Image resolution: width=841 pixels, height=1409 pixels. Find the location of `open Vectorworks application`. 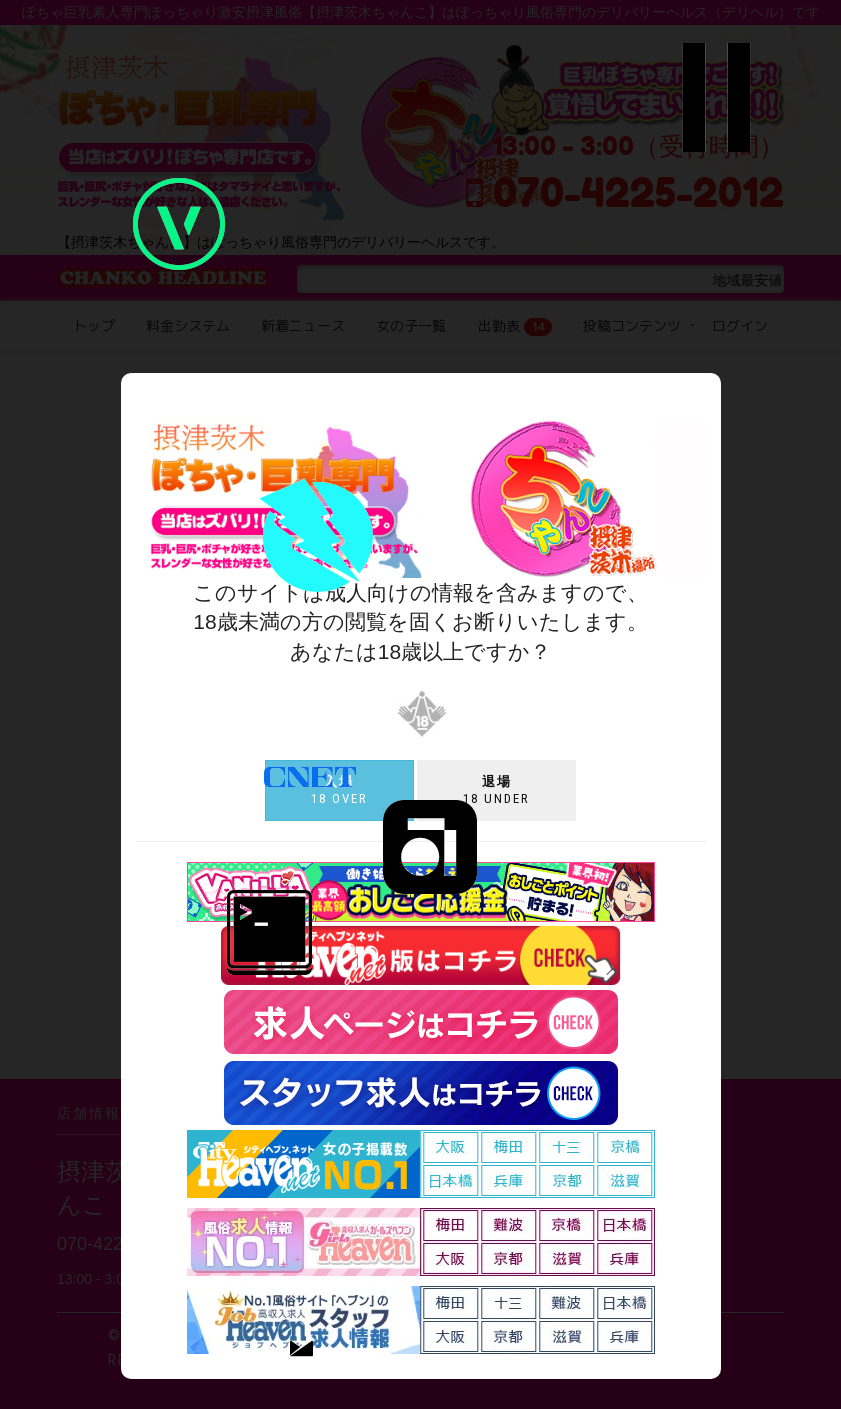

open Vectorworks application is located at coordinates (179, 224).